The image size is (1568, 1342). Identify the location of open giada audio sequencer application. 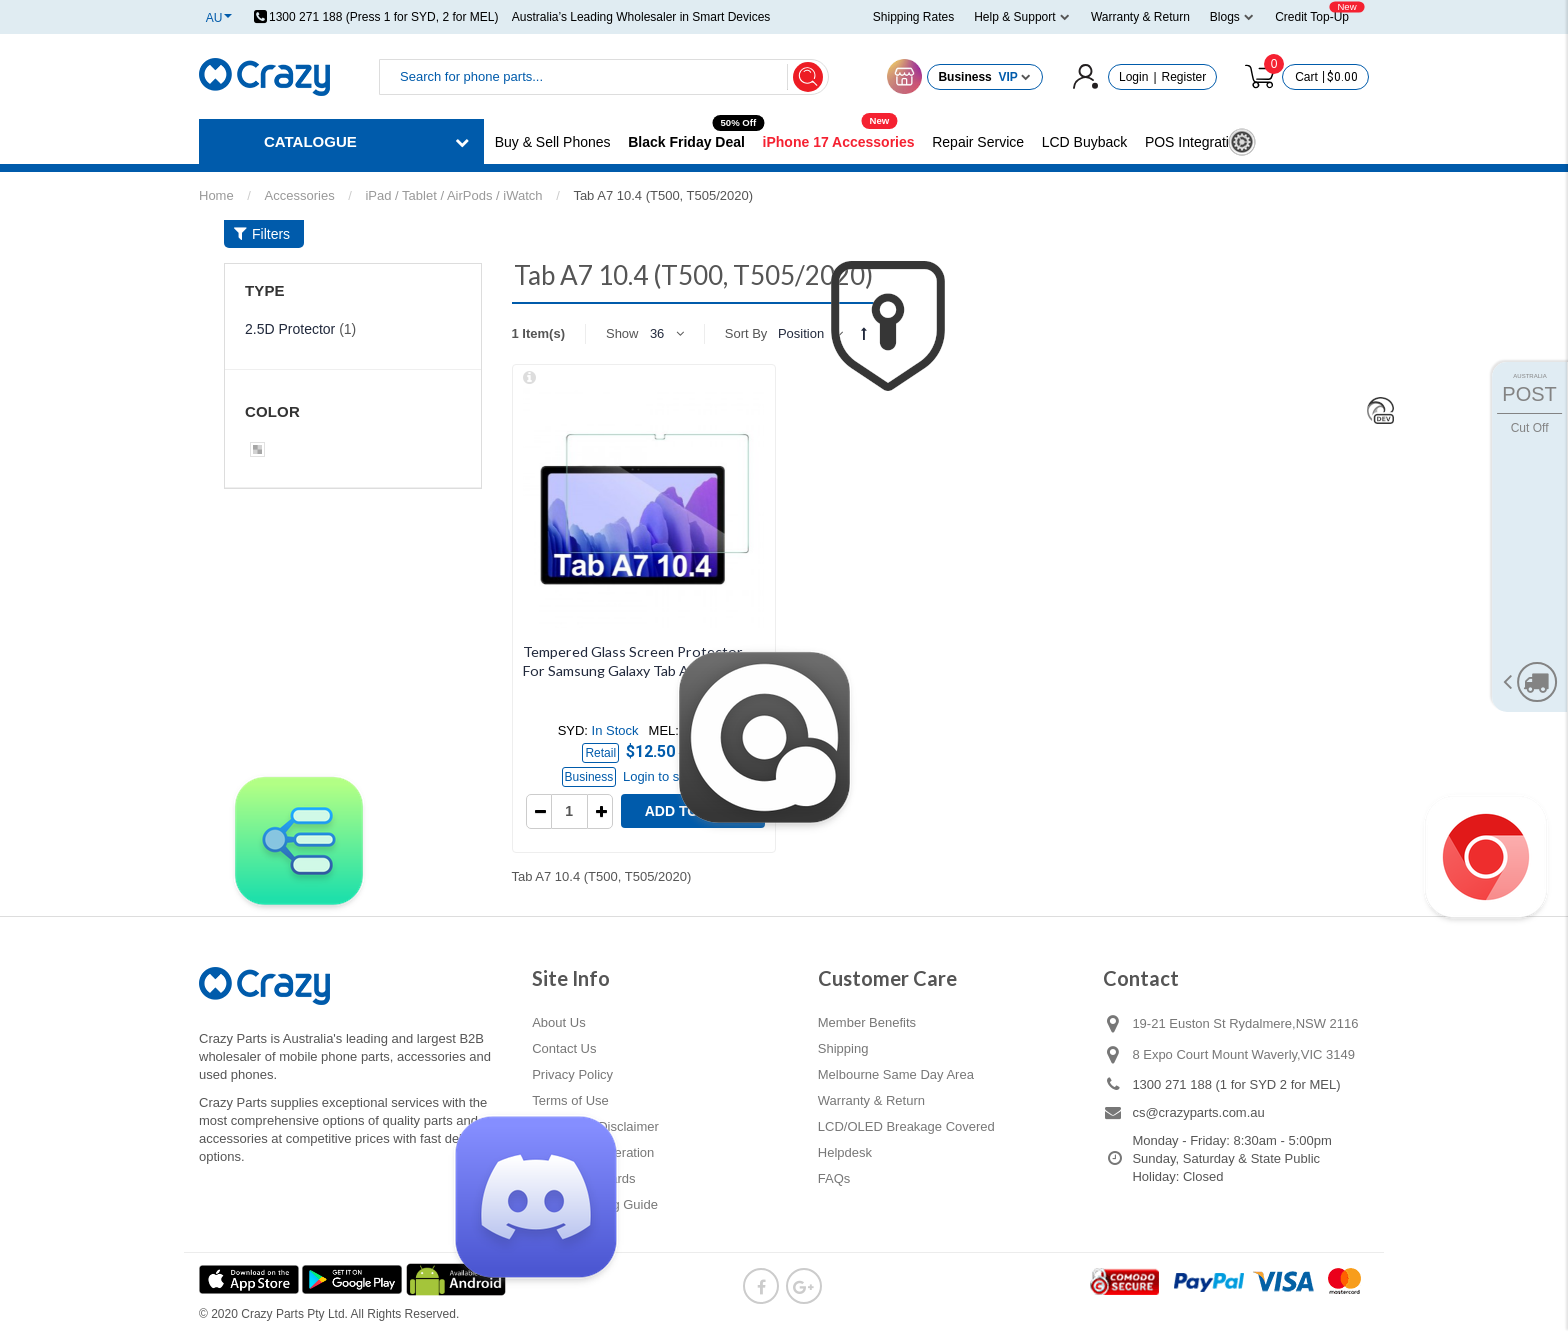
(764, 737).